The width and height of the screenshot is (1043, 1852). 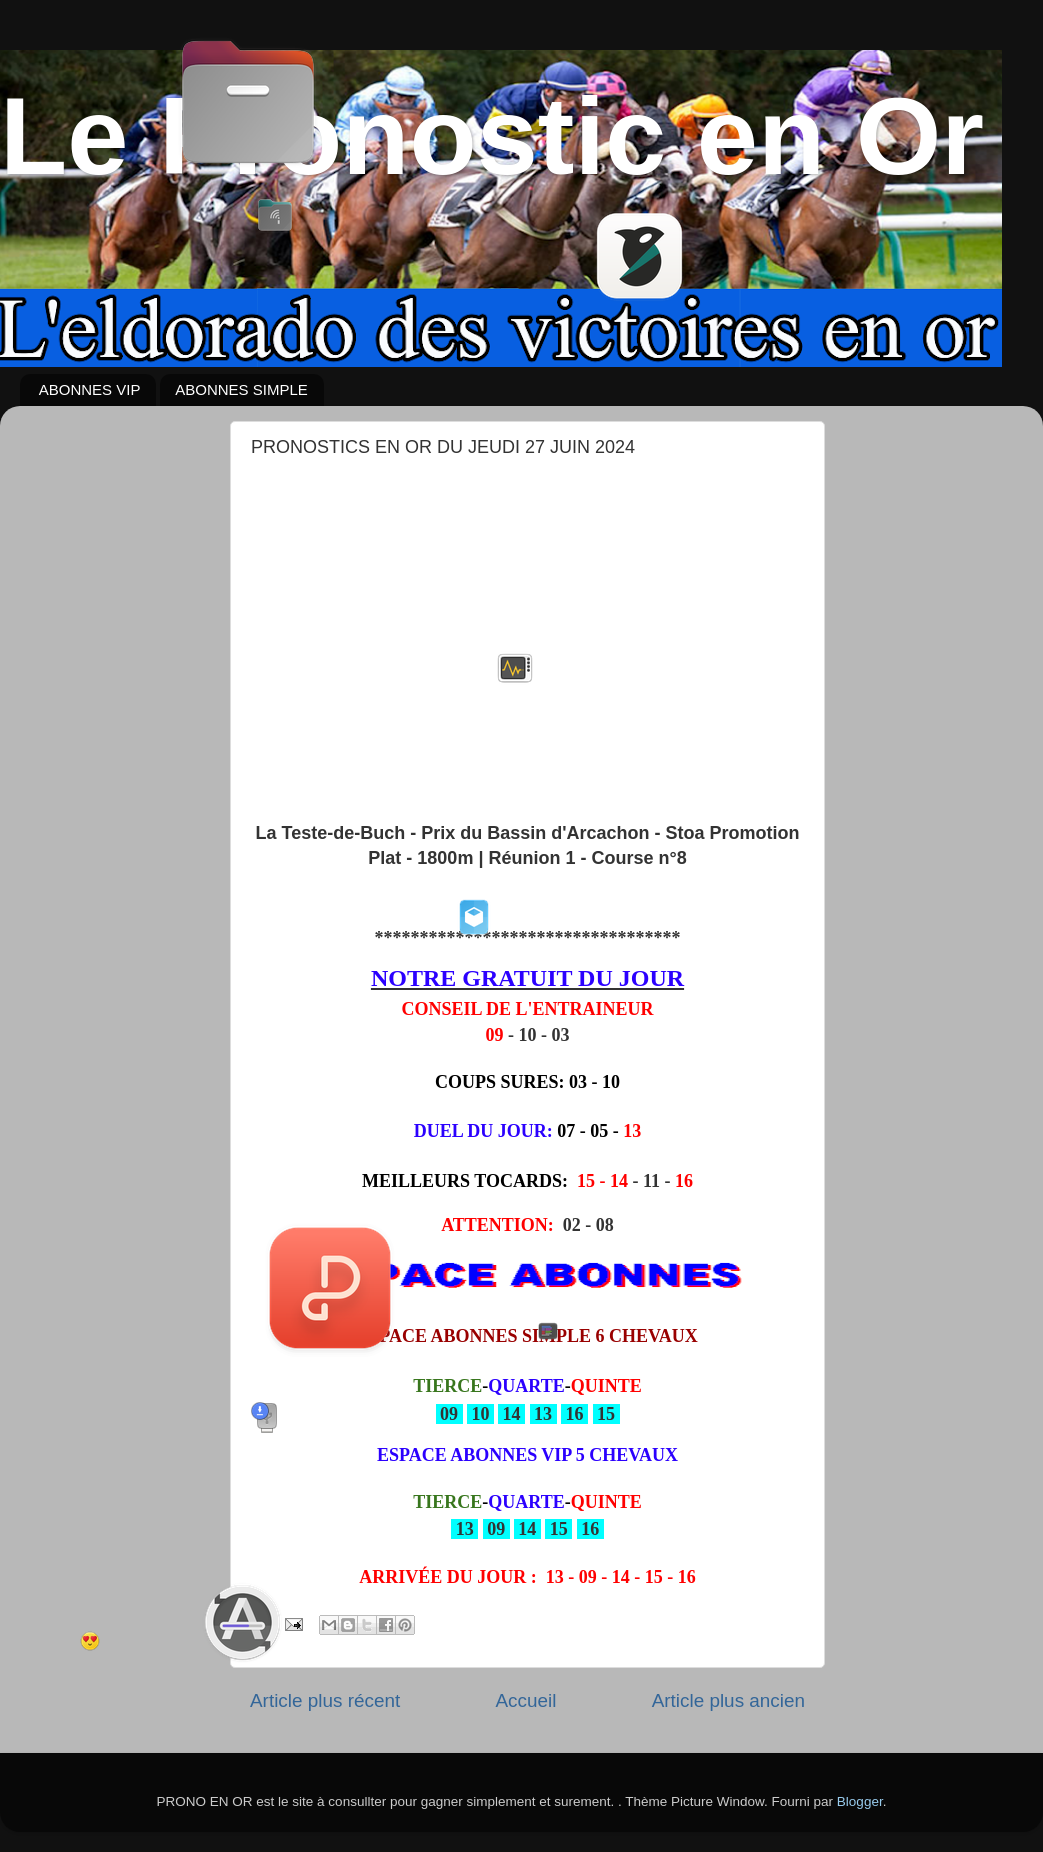 I want to click on a flatpak application package file, so click(x=474, y=917).